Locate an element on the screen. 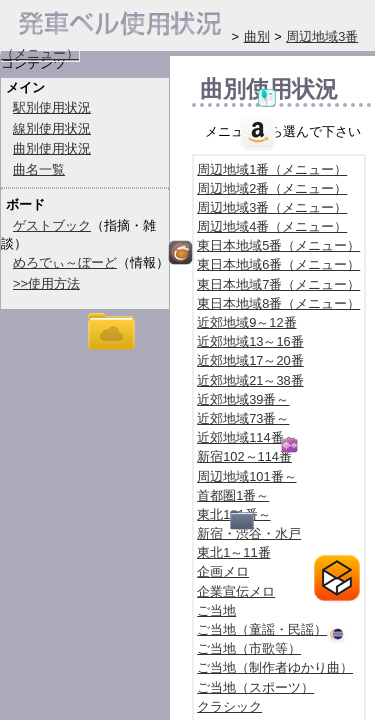 Image resolution: width=375 pixels, height=720 pixels. open foliate e-book reader app is located at coordinates (267, 98).